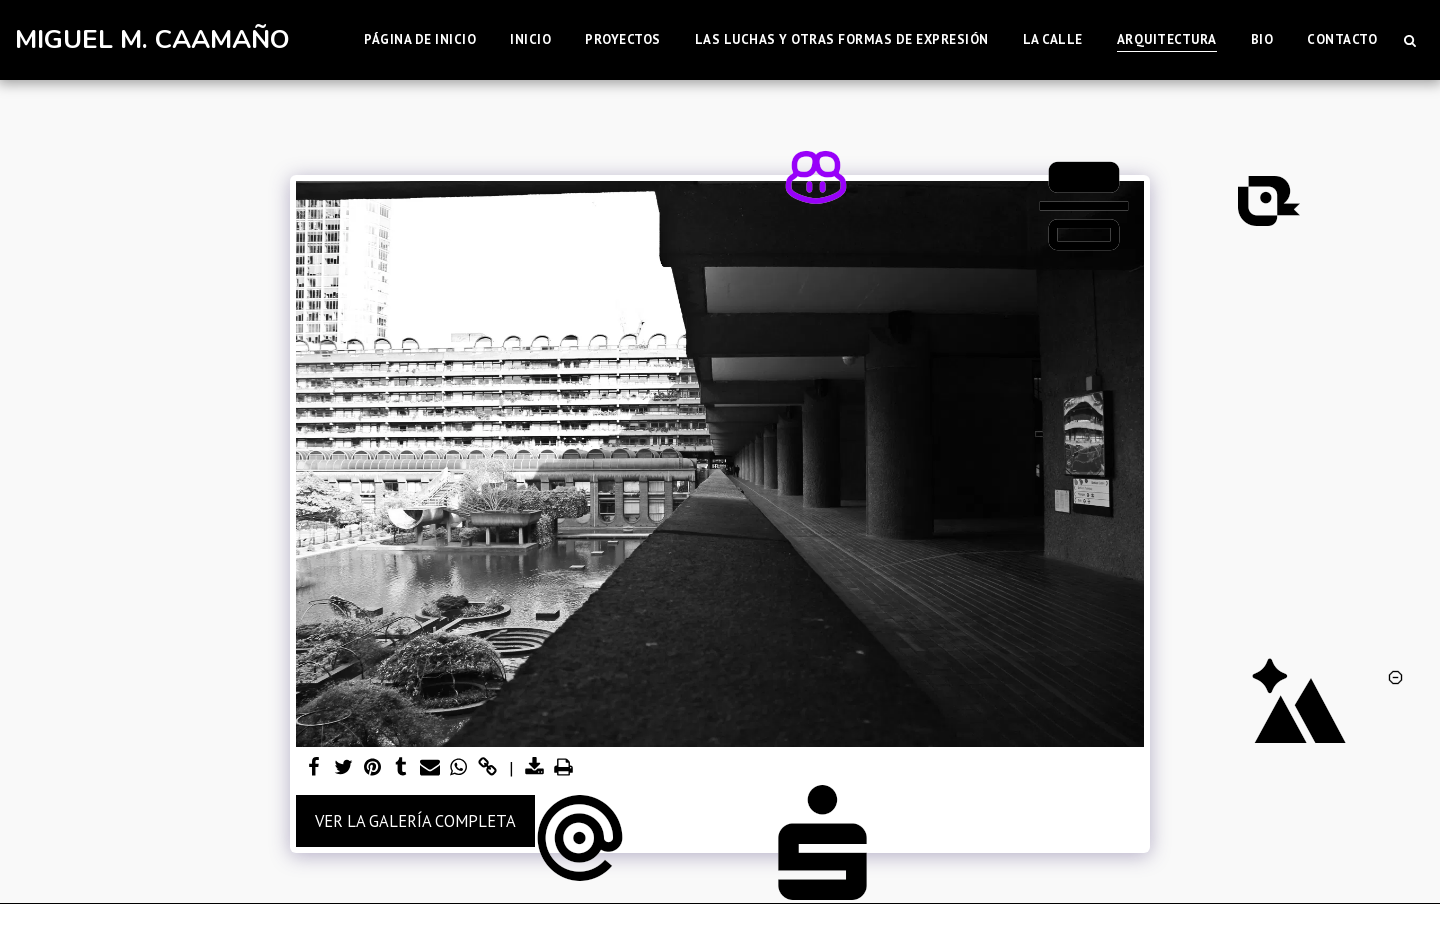 The height and width of the screenshot is (943, 1440). Describe the element at coordinates (1084, 206) in the screenshot. I see `flip content vertically` at that location.